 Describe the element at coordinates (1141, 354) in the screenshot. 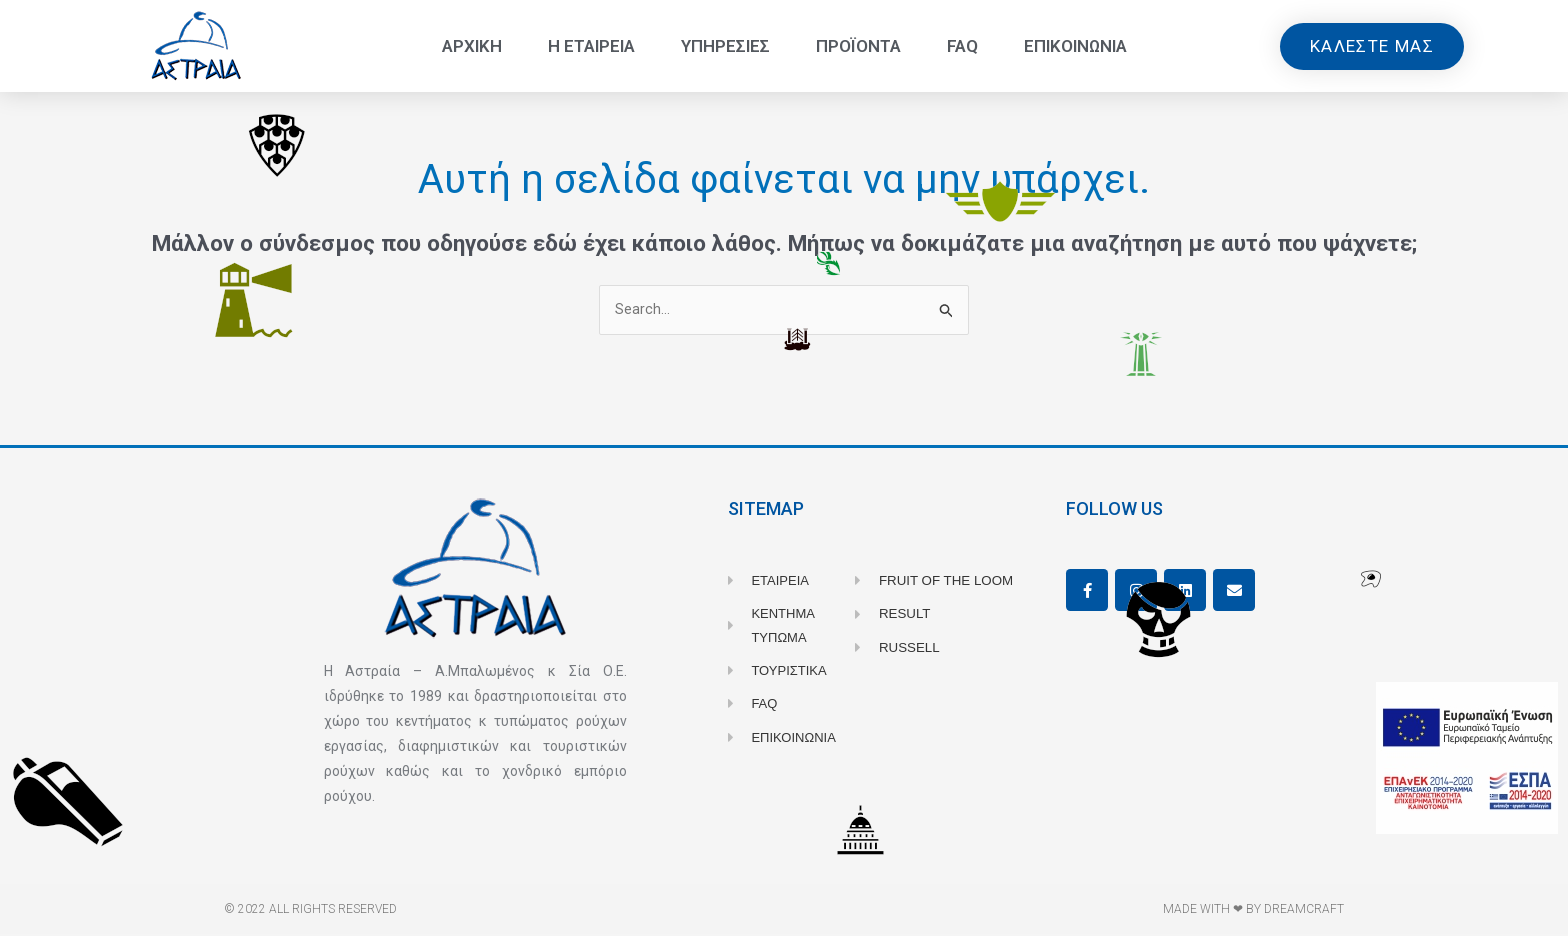

I see `indicates an enemy stronghold or boss location` at that location.